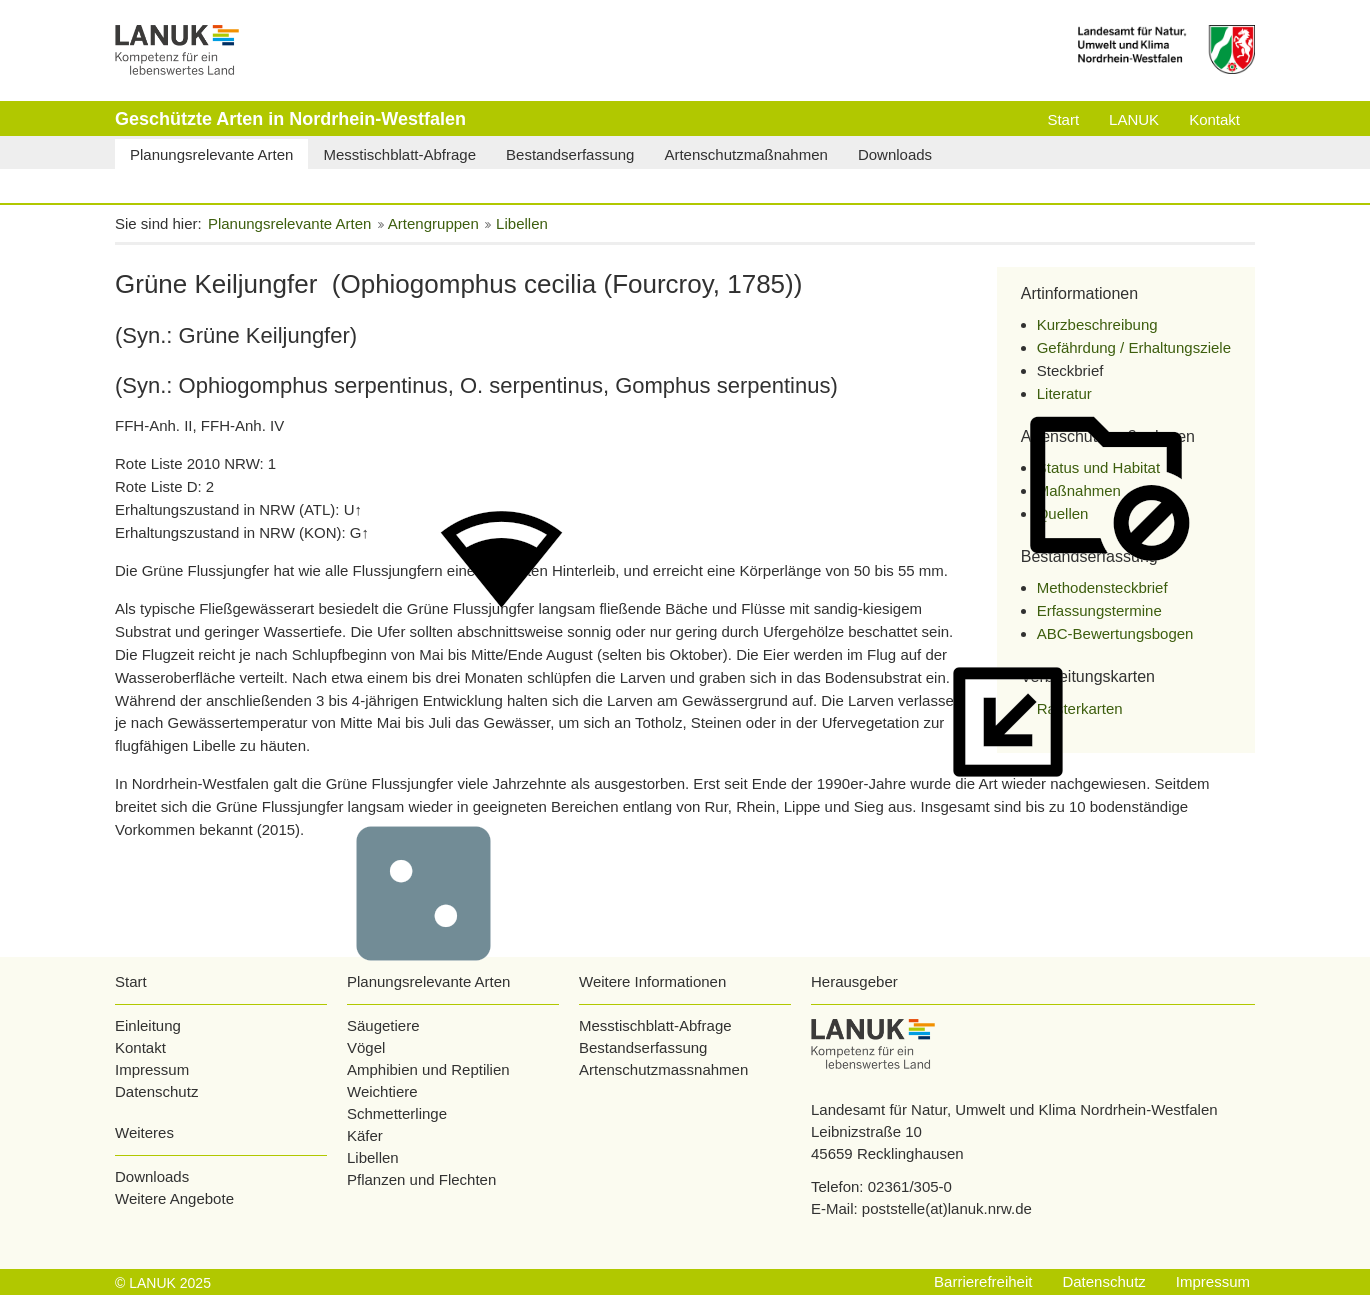 This screenshot has height=1295, width=1370. I want to click on access denied to this folder, so click(1106, 485).